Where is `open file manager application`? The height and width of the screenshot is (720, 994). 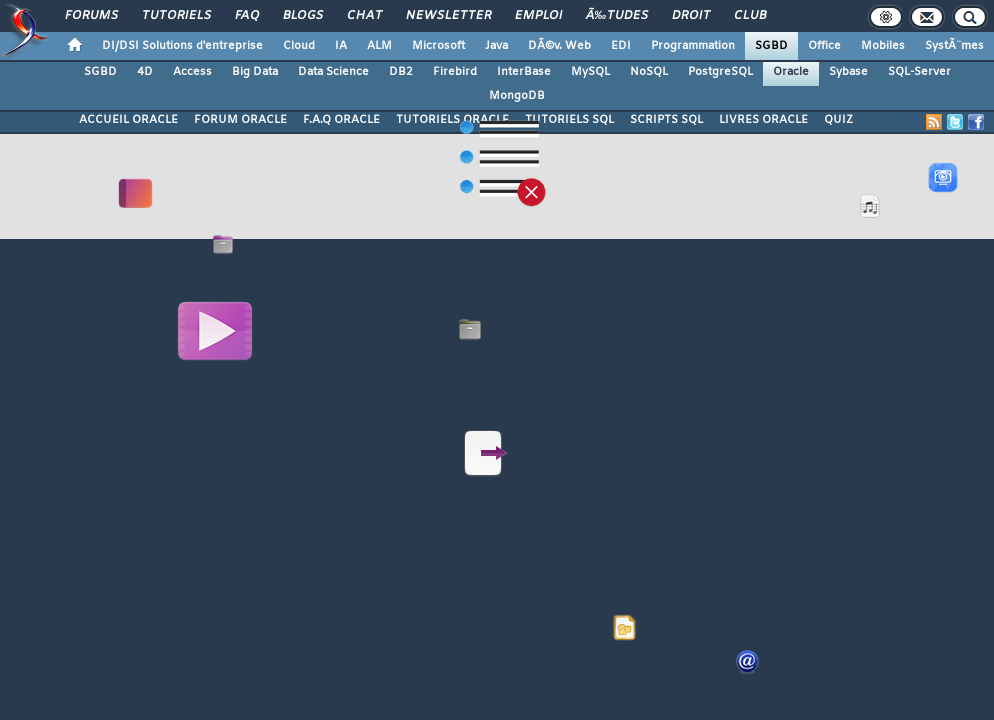 open file manager application is located at coordinates (223, 244).